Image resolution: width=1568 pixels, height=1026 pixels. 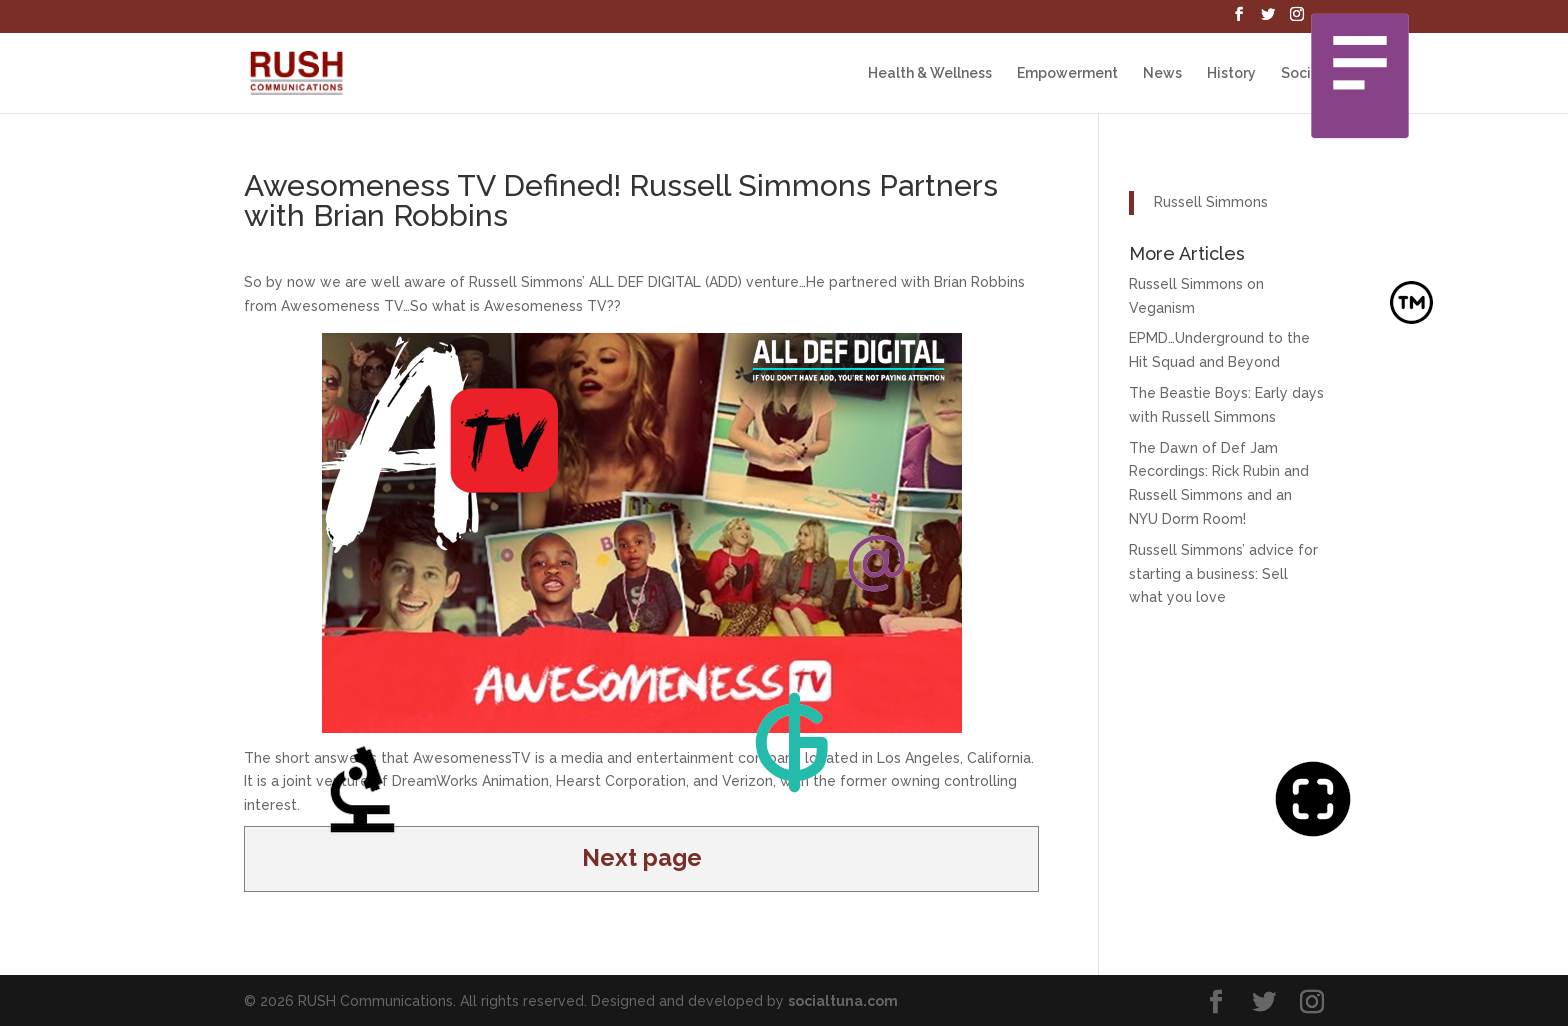 I want to click on mention a user in a post or comment, so click(x=876, y=563).